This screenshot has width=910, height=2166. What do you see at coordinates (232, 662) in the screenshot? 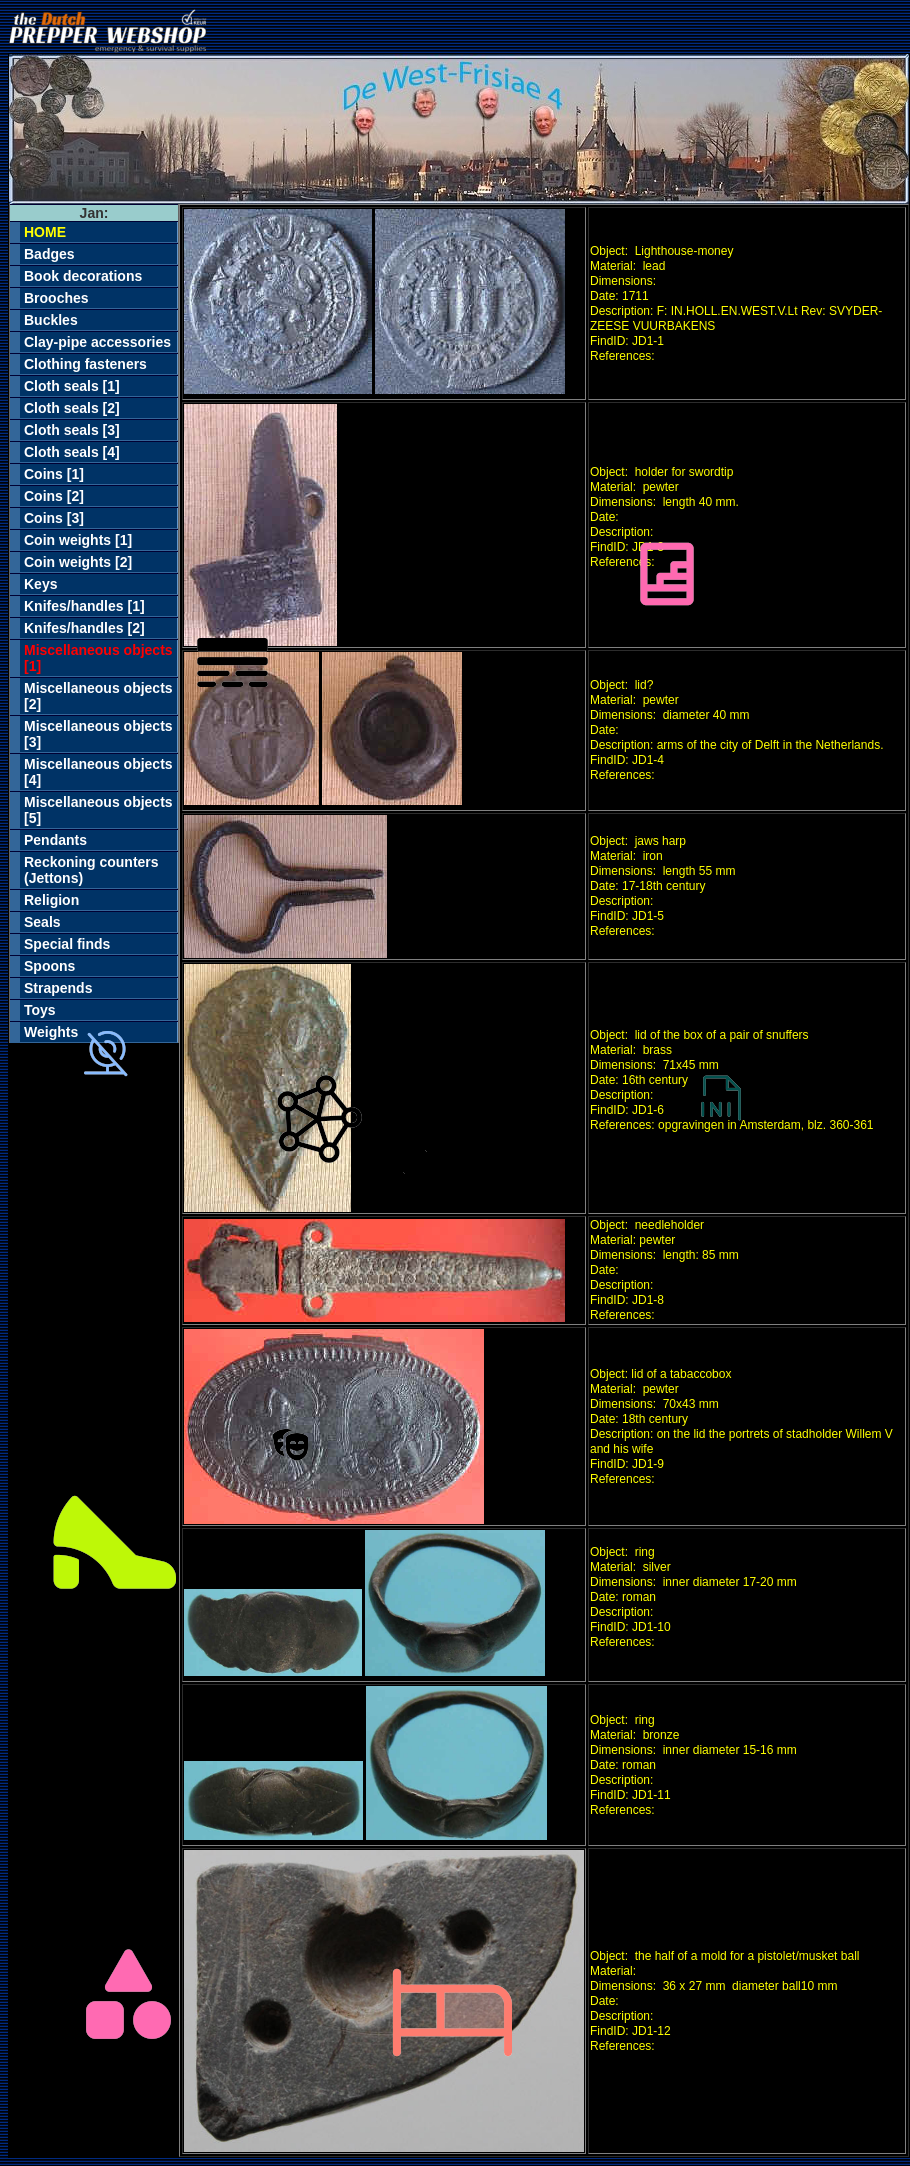
I see `adjust gradient or color fill settings` at bounding box center [232, 662].